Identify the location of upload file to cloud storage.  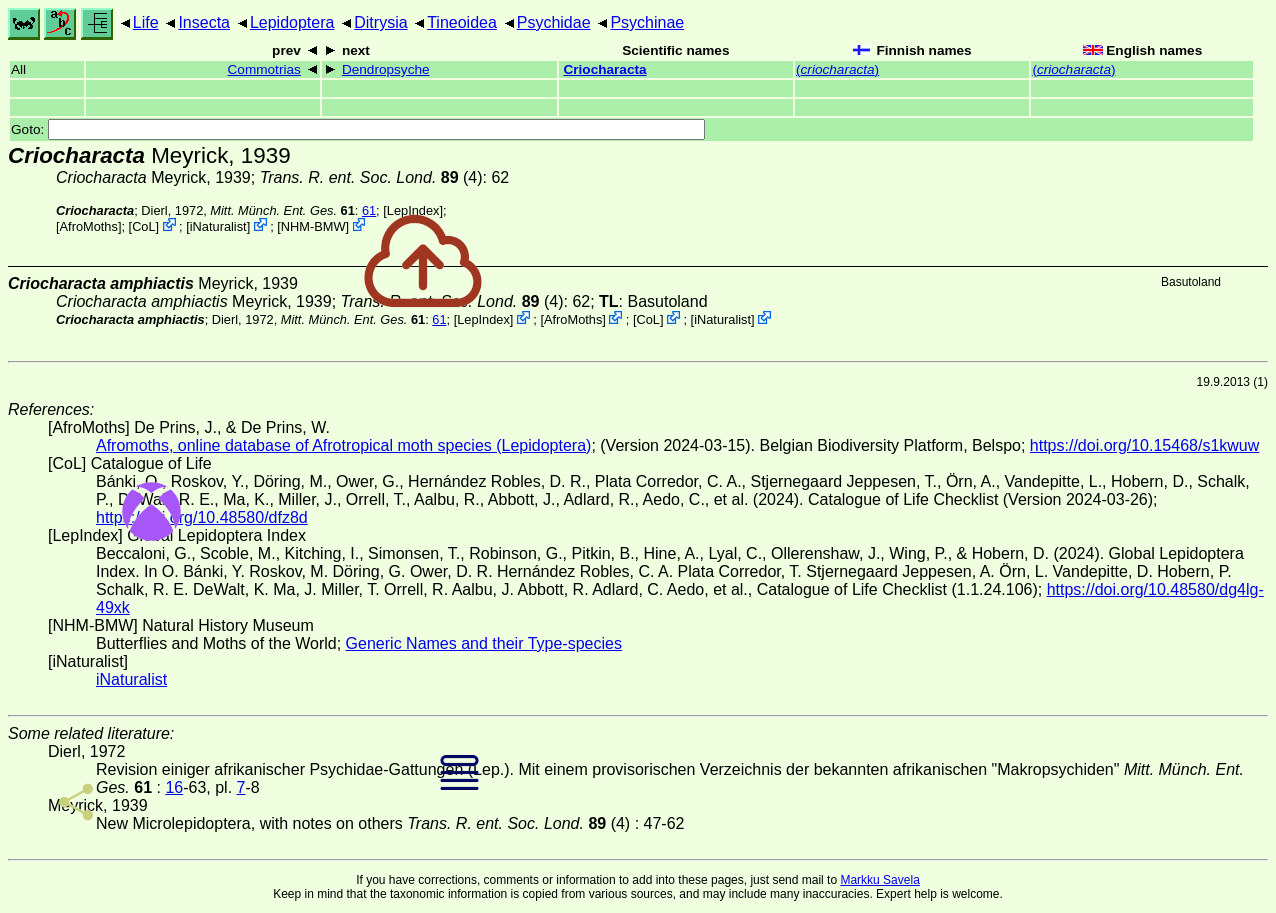
(423, 261).